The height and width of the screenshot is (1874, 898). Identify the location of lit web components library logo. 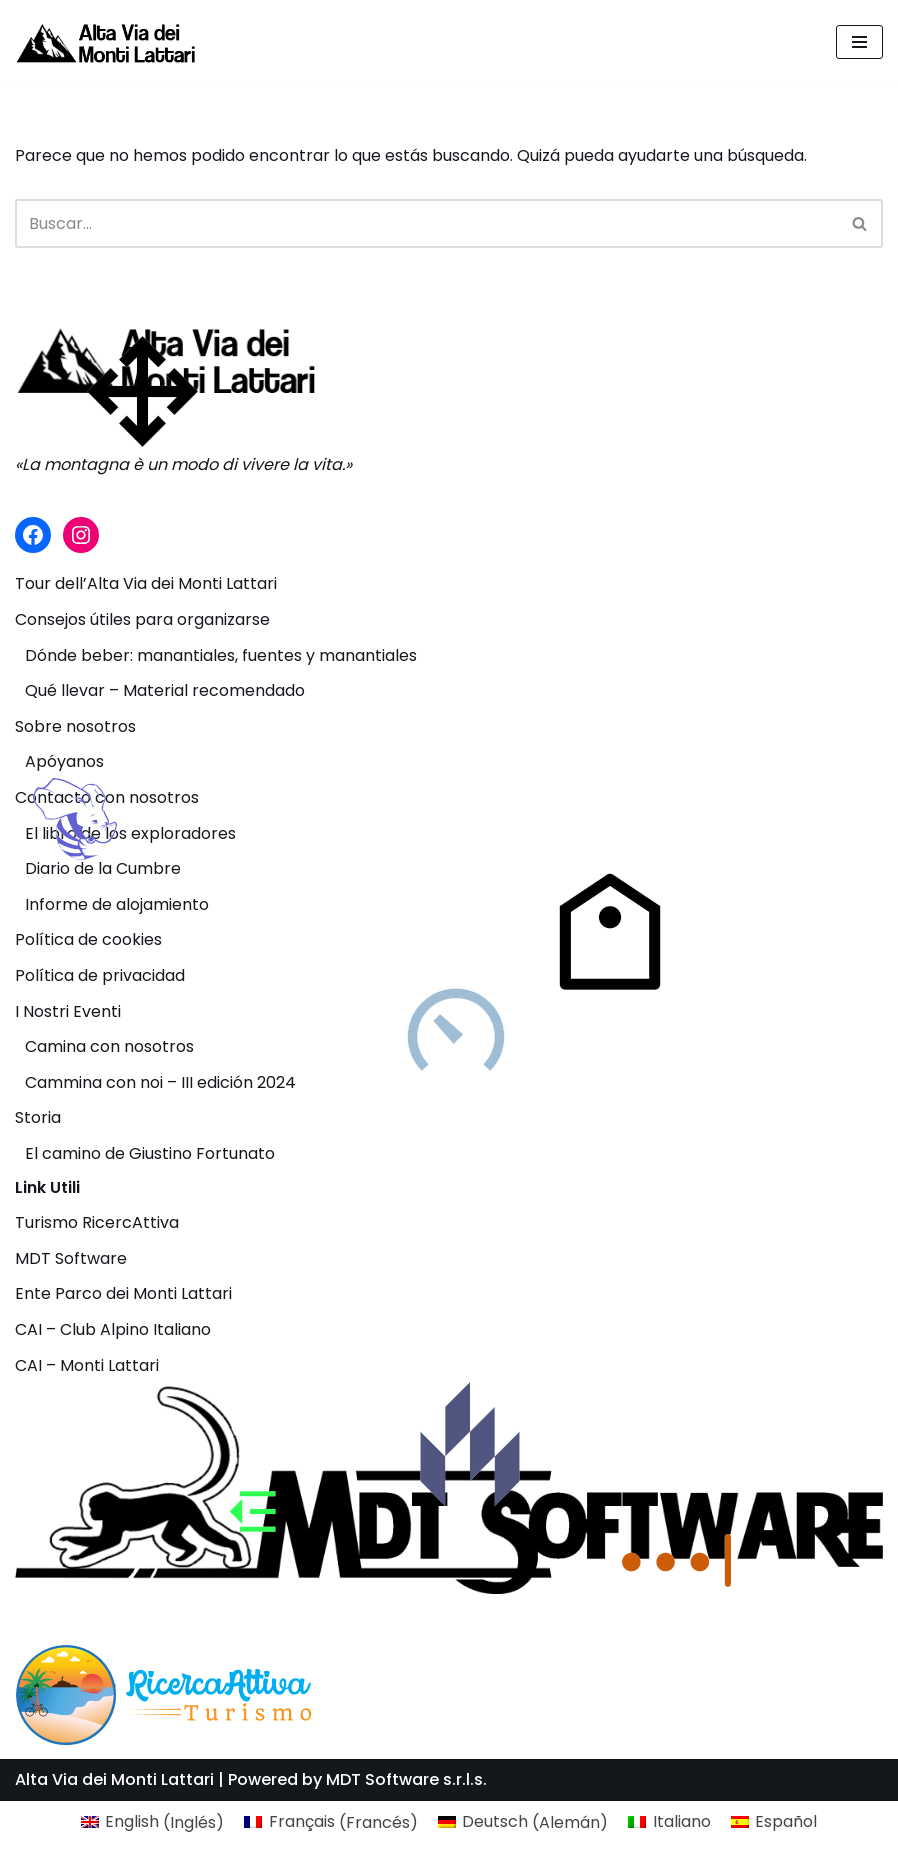
(470, 1444).